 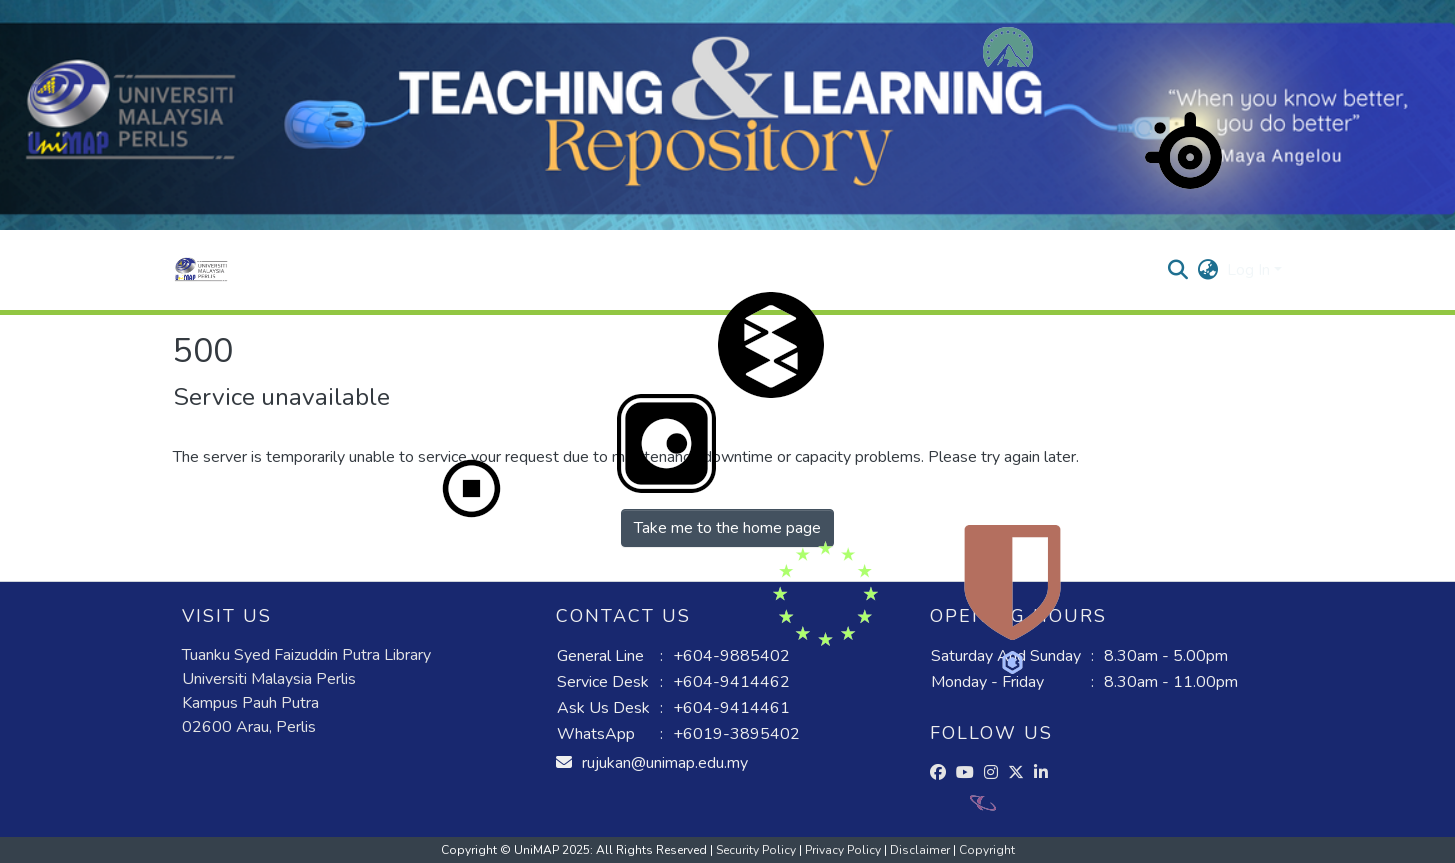 What do you see at coordinates (1183, 150) in the screenshot?
I see `visit the SteelSeries website or store` at bounding box center [1183, 150].